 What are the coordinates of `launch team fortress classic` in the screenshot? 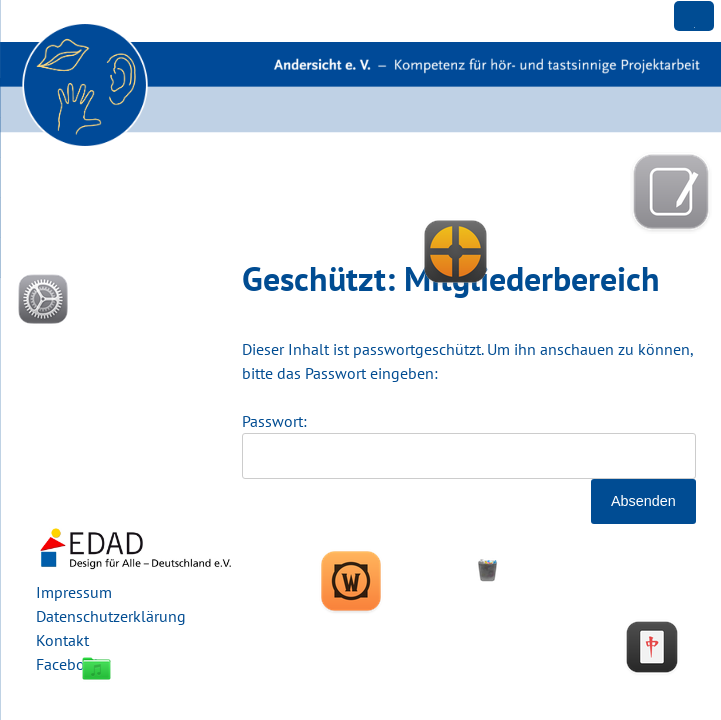 It's located at (455, 251).